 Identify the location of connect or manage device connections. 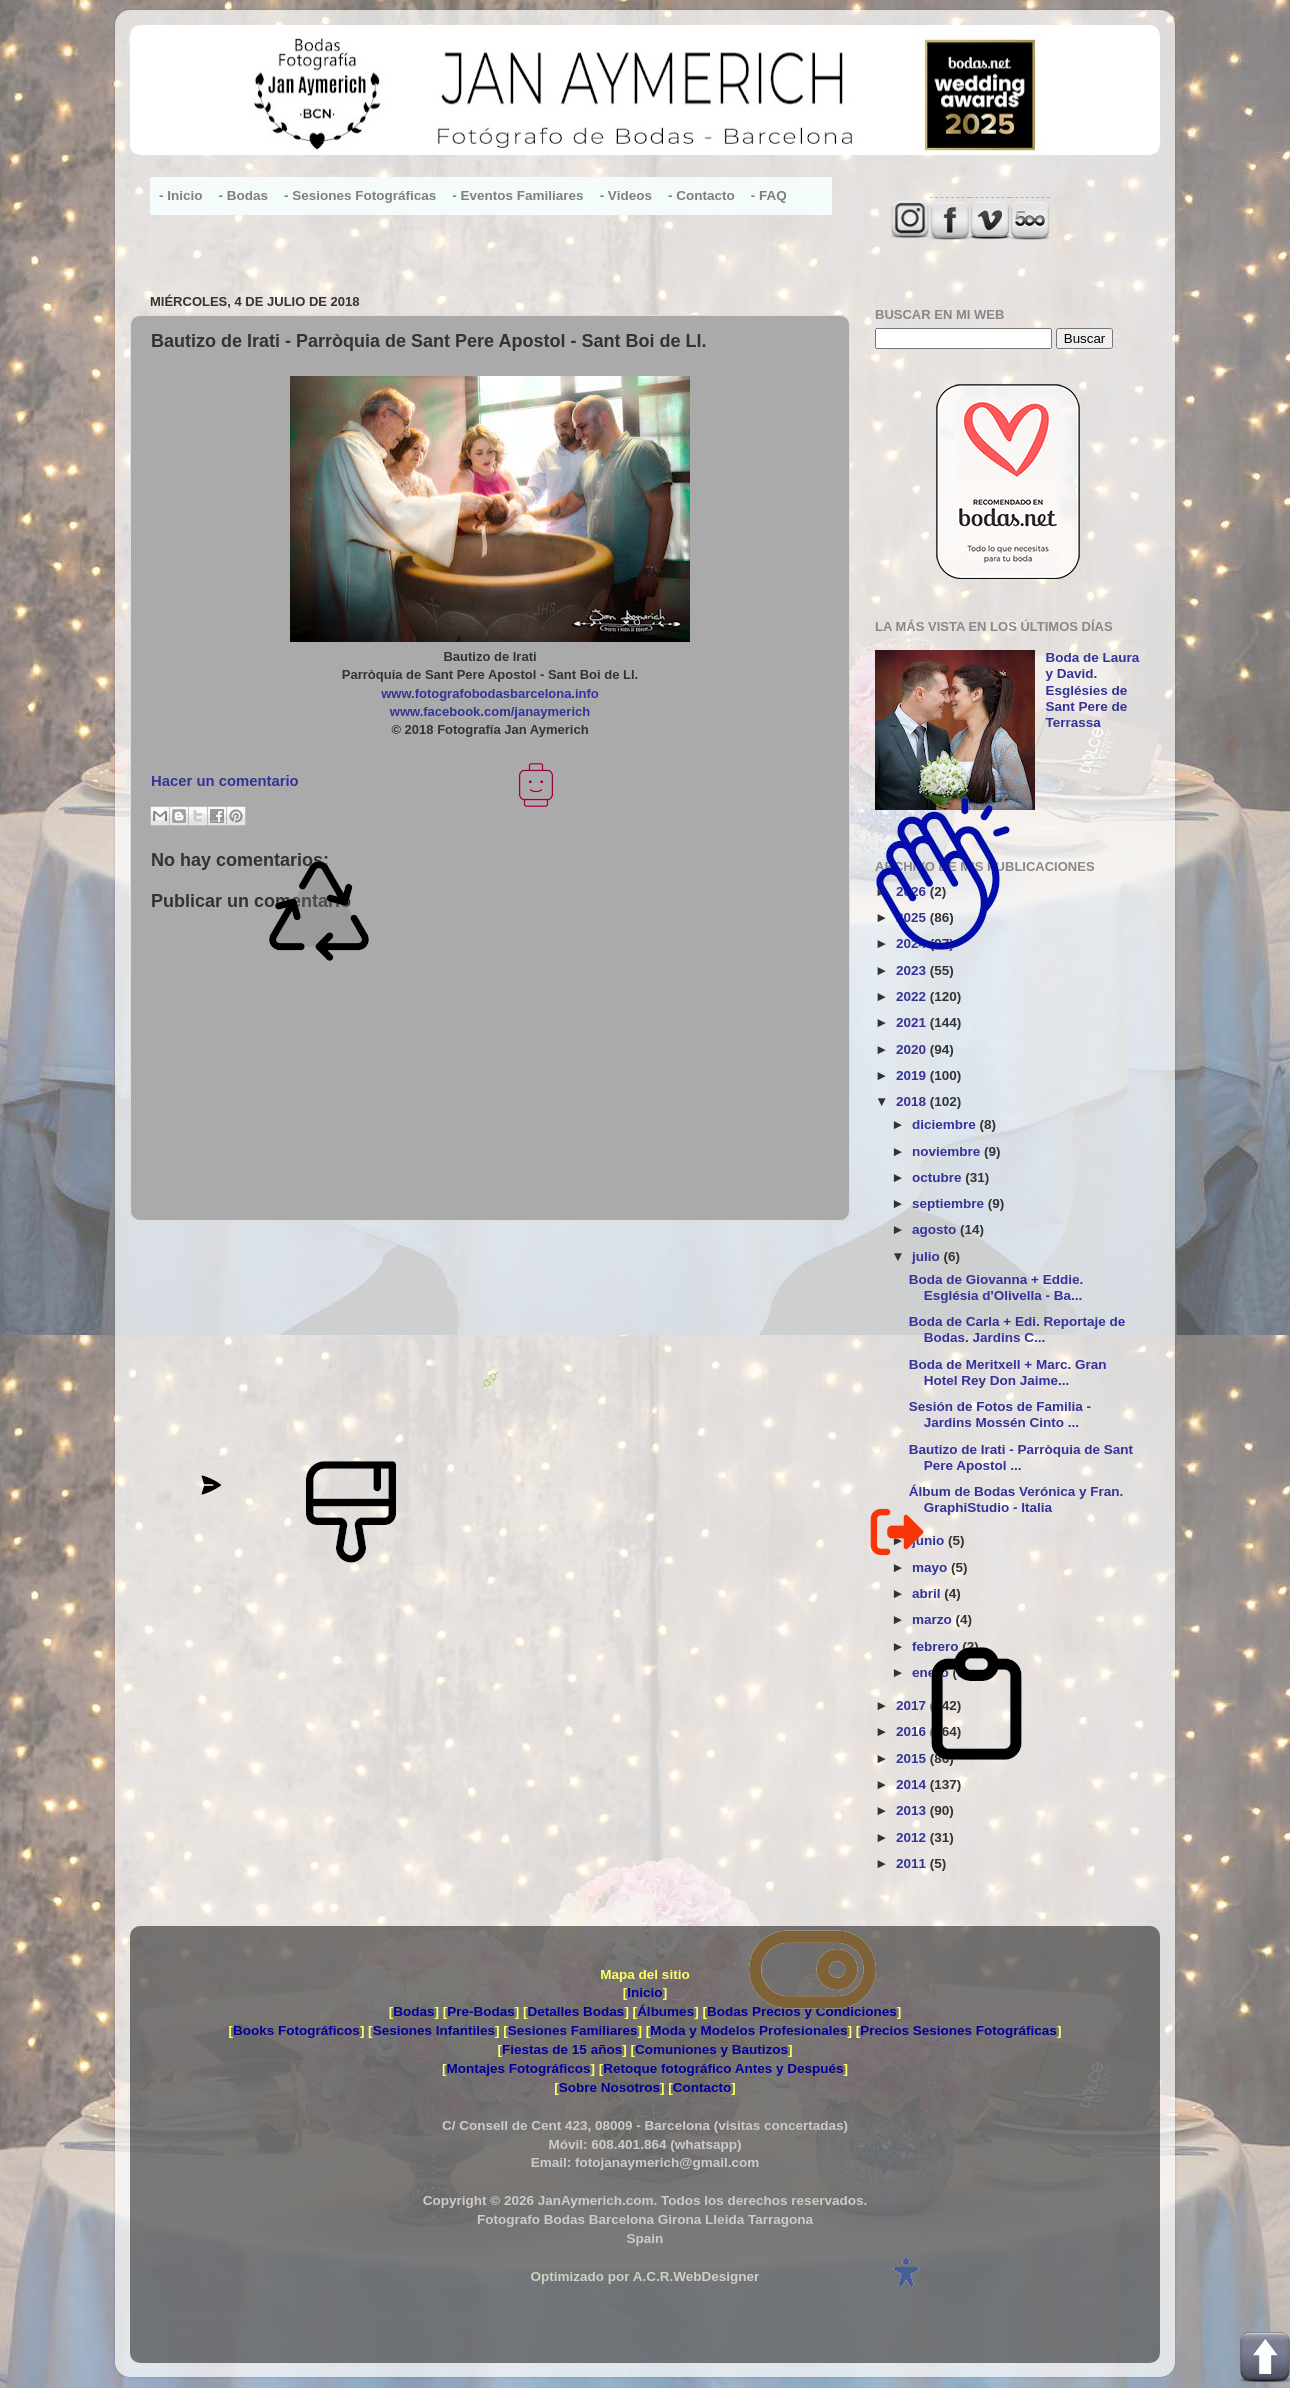
(490, 1380).